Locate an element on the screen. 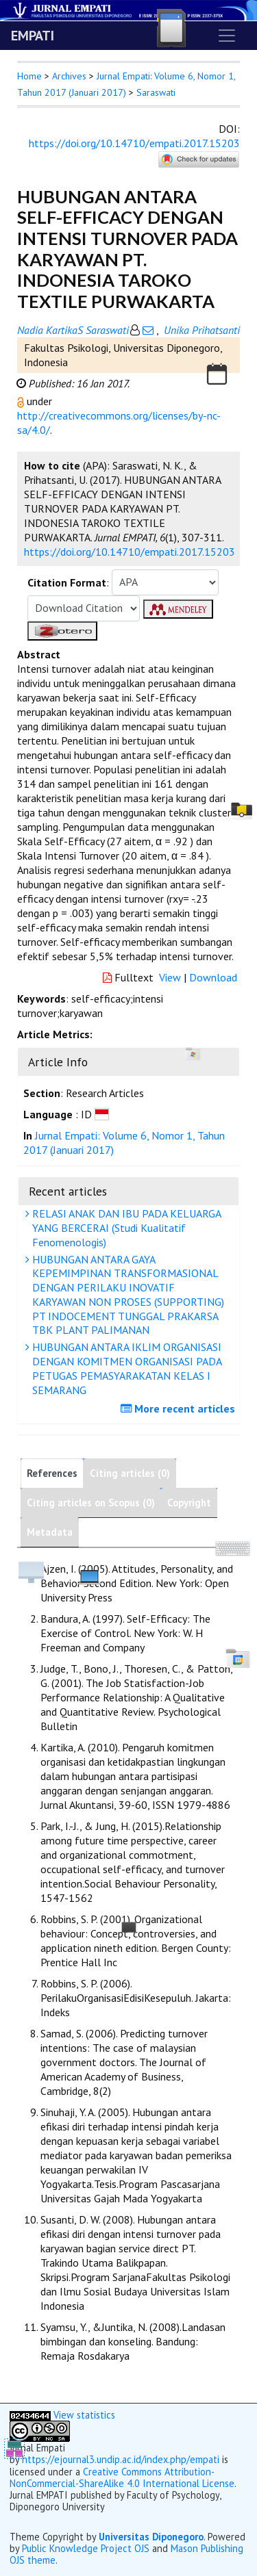  represents this mac in system preferences or finder is located at coordinates (31, 1571).